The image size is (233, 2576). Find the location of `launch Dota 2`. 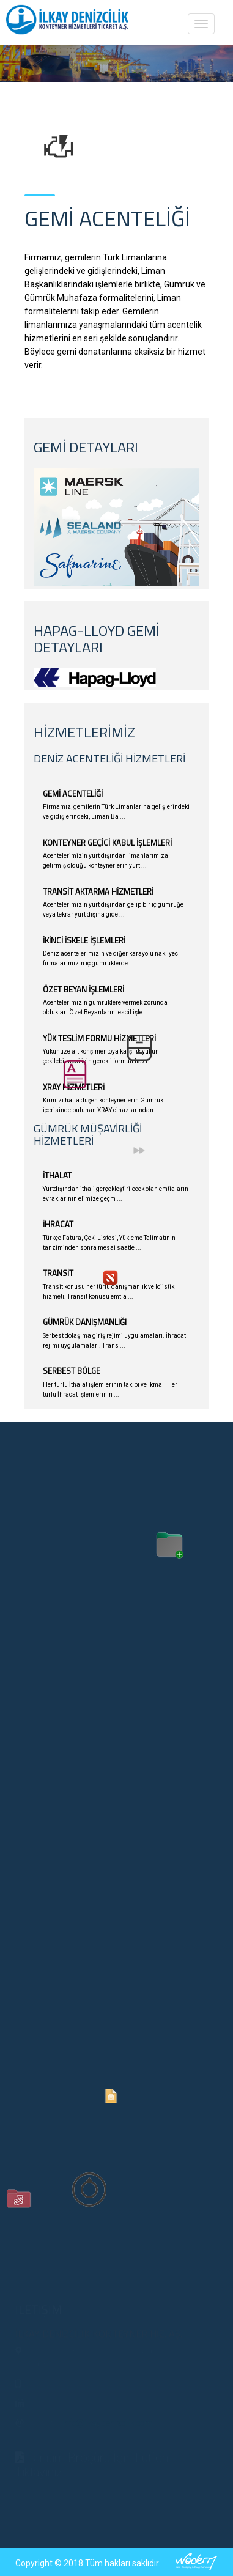

launch Dota 2 is located at coordinates (110, 1277).